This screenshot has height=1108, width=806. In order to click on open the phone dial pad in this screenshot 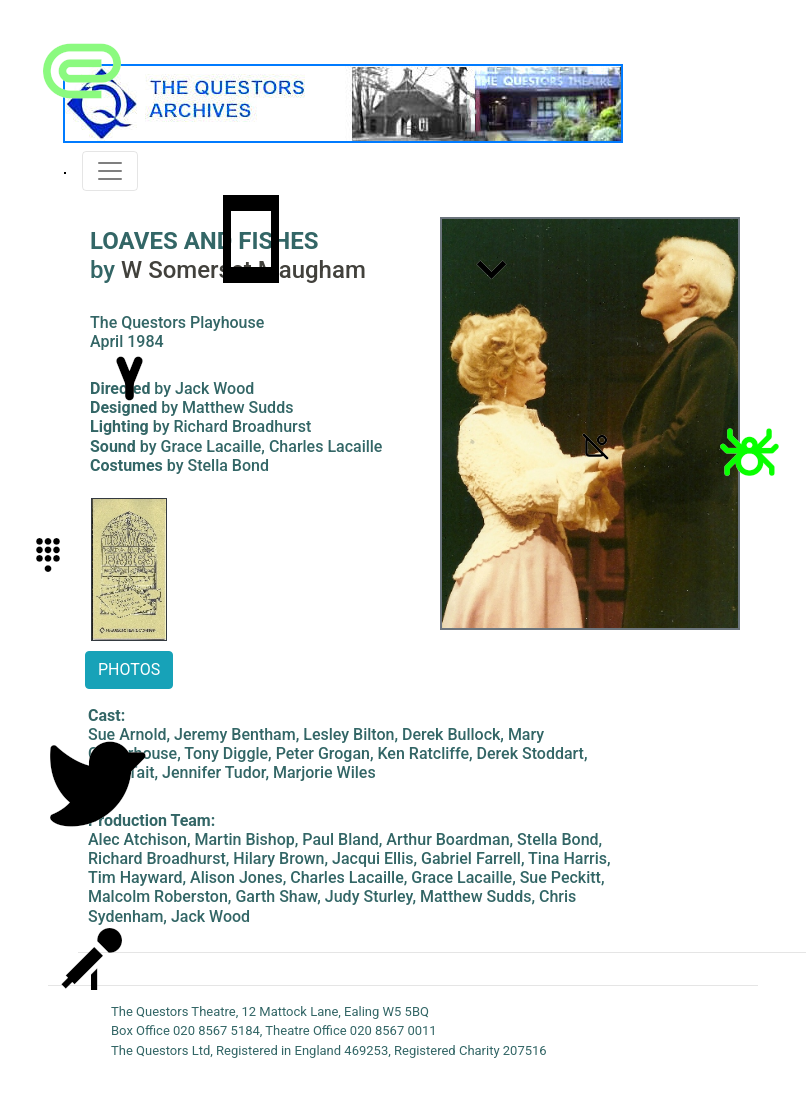, I will do `click(48, 555)`.